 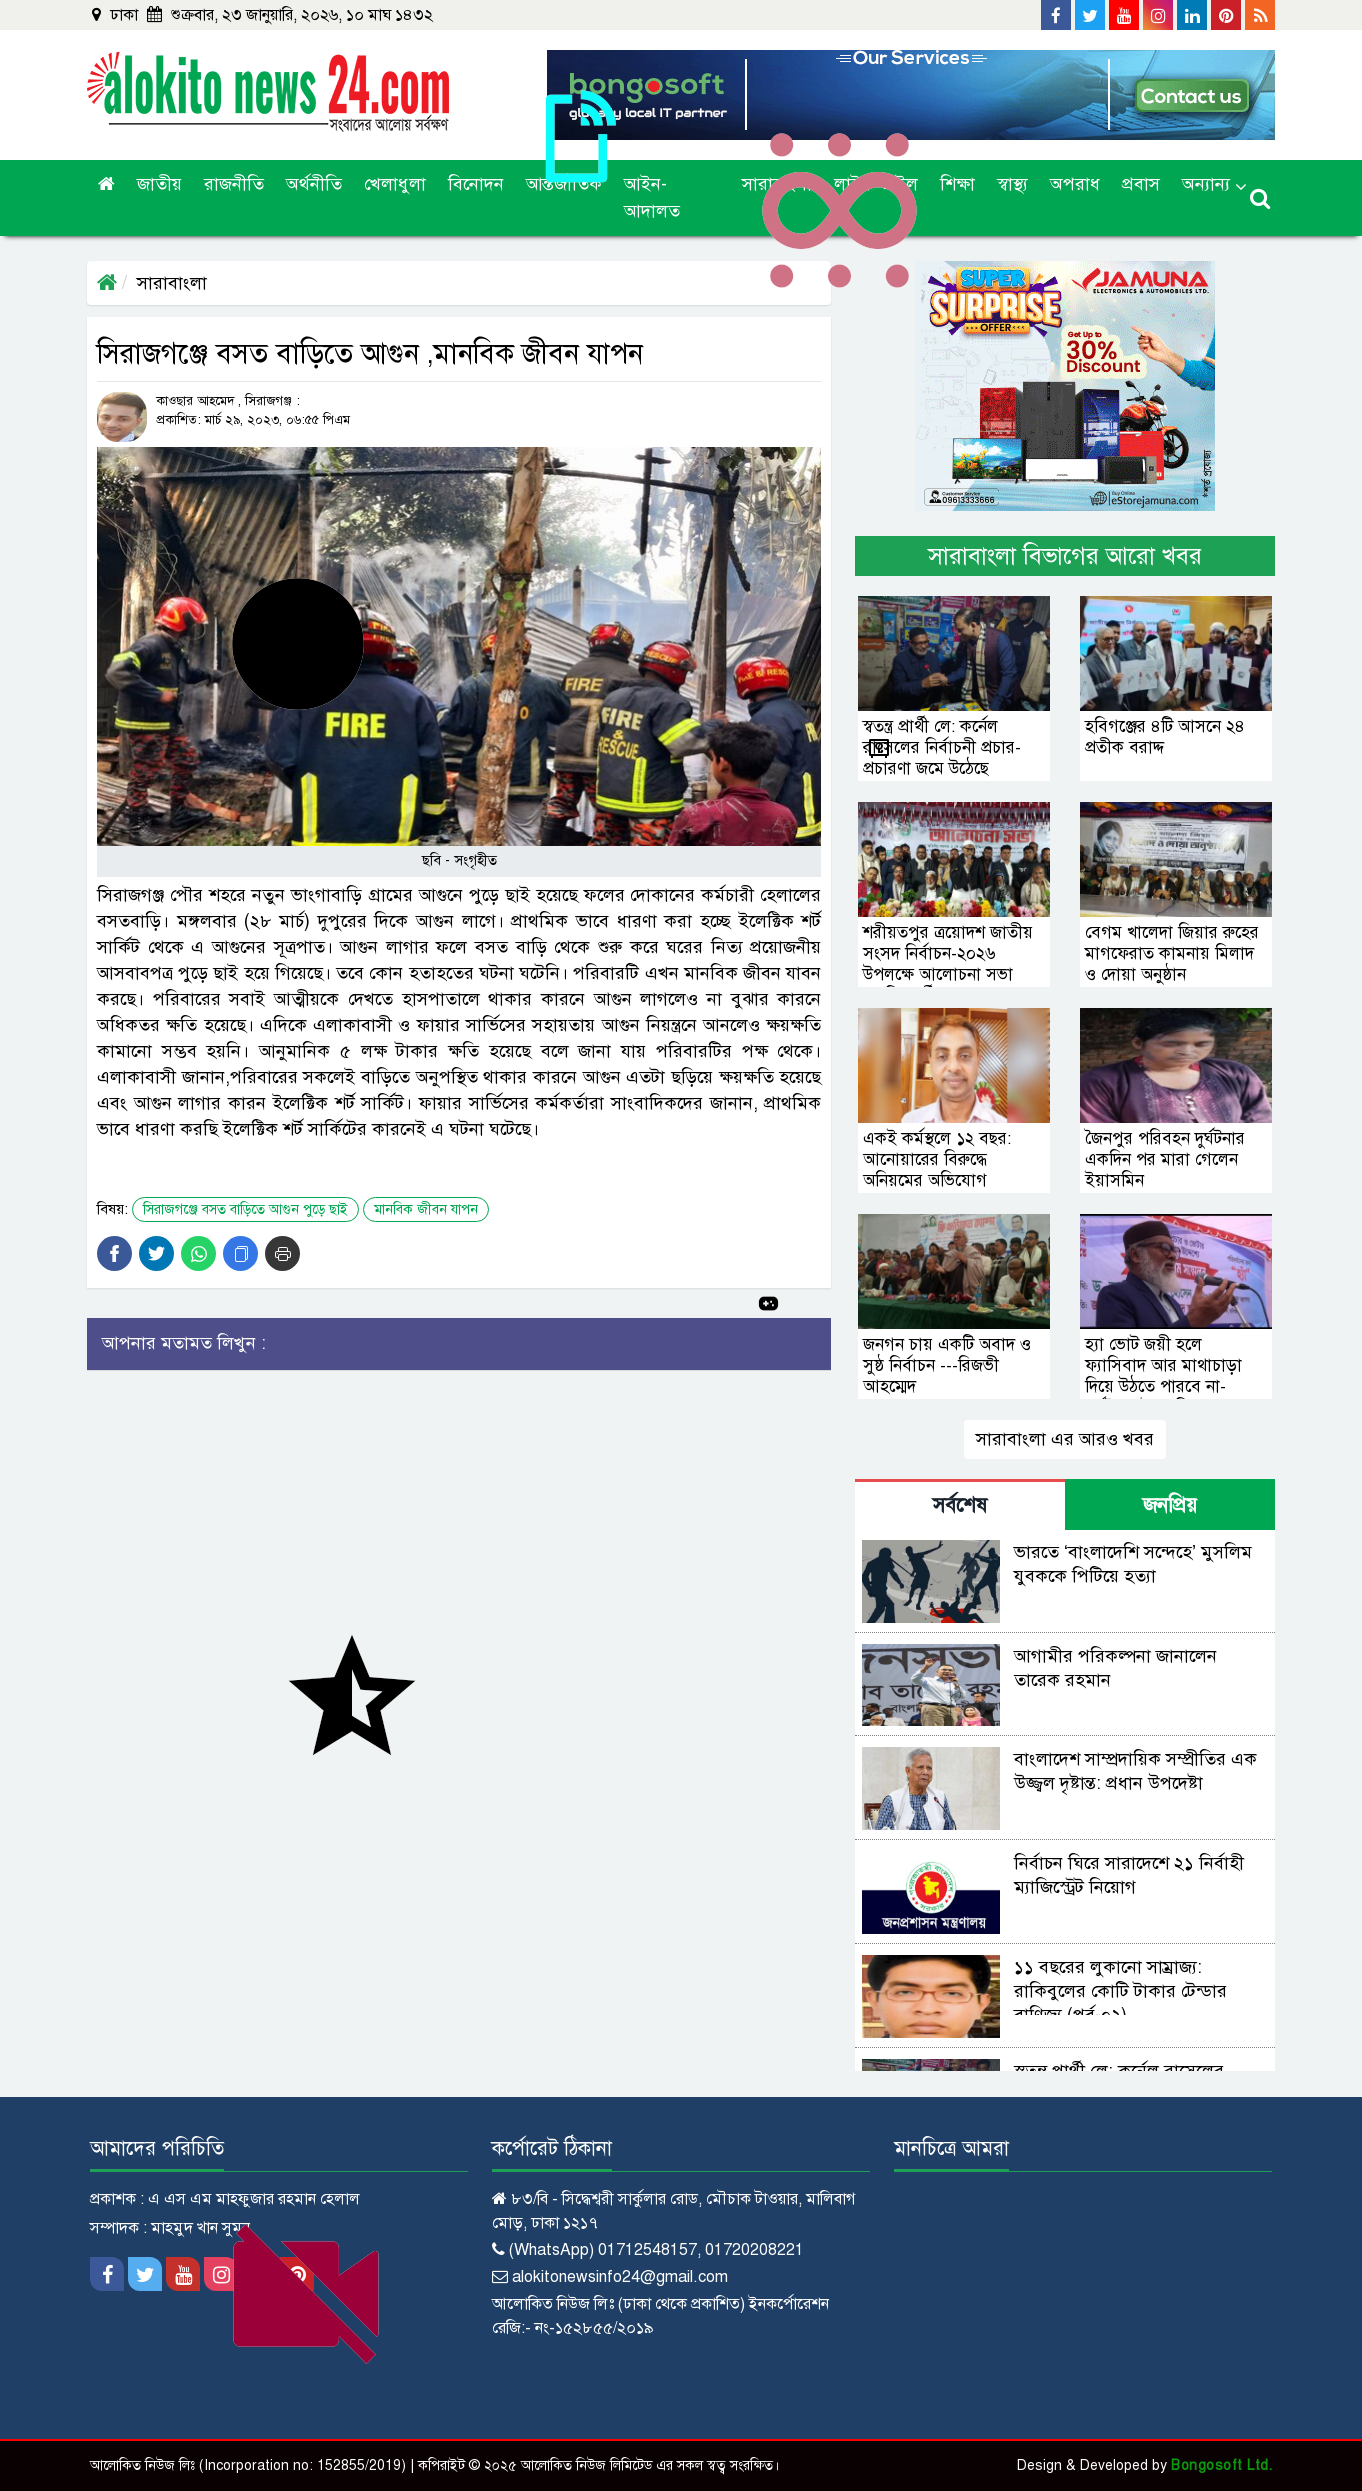 What do you see at coordinates (352, 1698) in the screenshot?
I see `indicates a partial rating or half-star score` at bounding box center [352, 1698].